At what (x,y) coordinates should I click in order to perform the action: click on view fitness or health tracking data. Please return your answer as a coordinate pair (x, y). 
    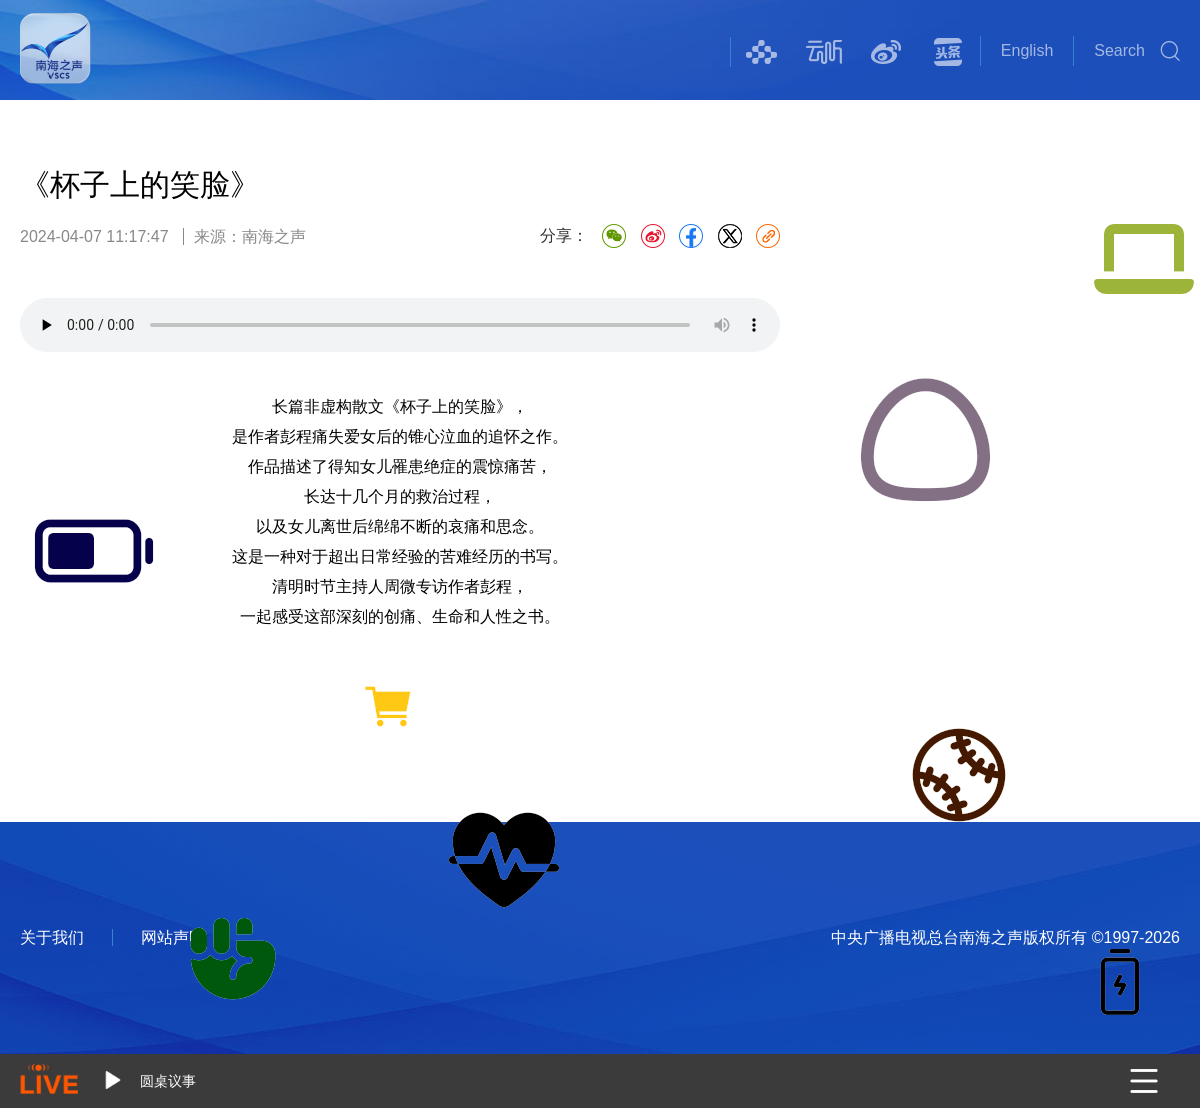
    Looking at the image, I should click on (504, 860).